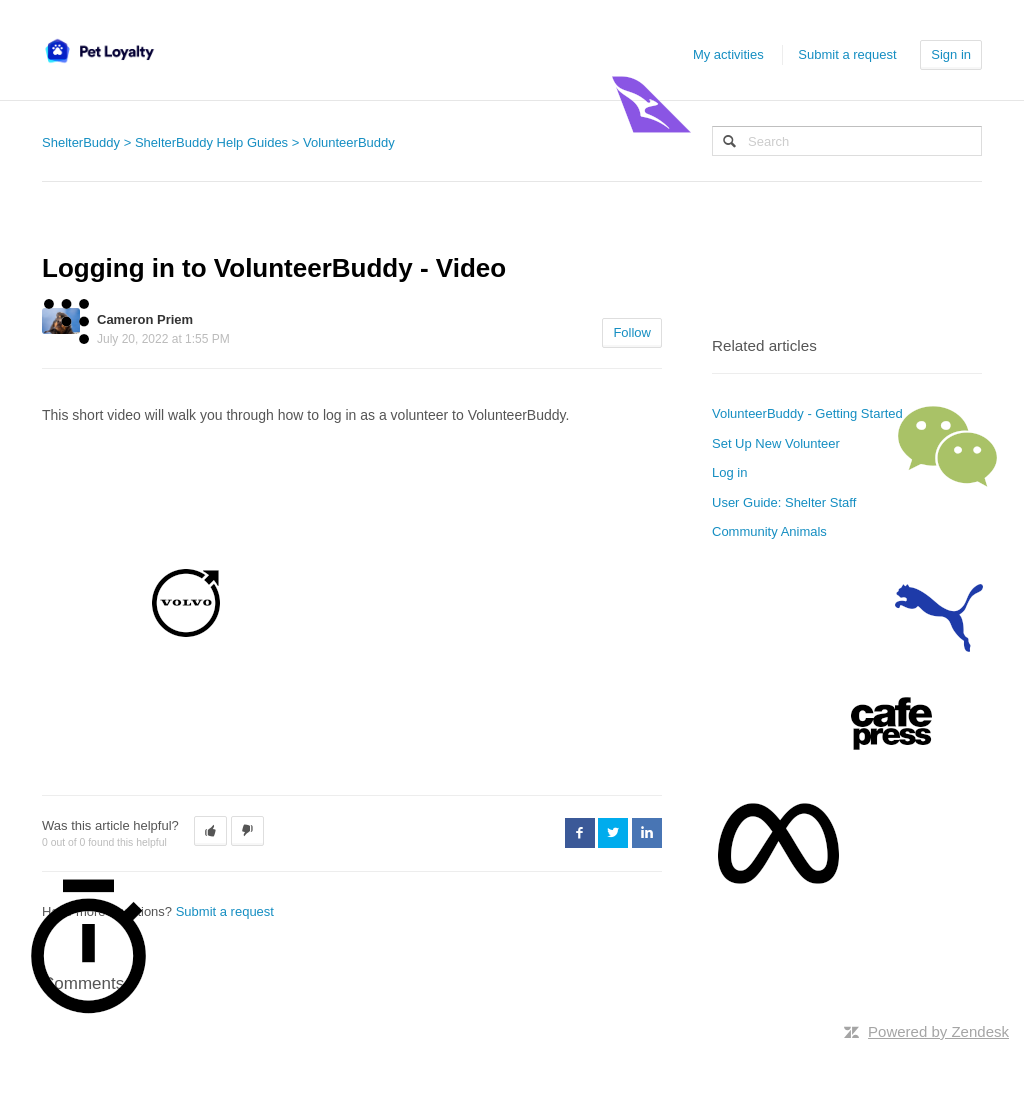 This screenshot has height=1099, width=1024. I want to click on open WeChat messaging app, so click(947, 446).